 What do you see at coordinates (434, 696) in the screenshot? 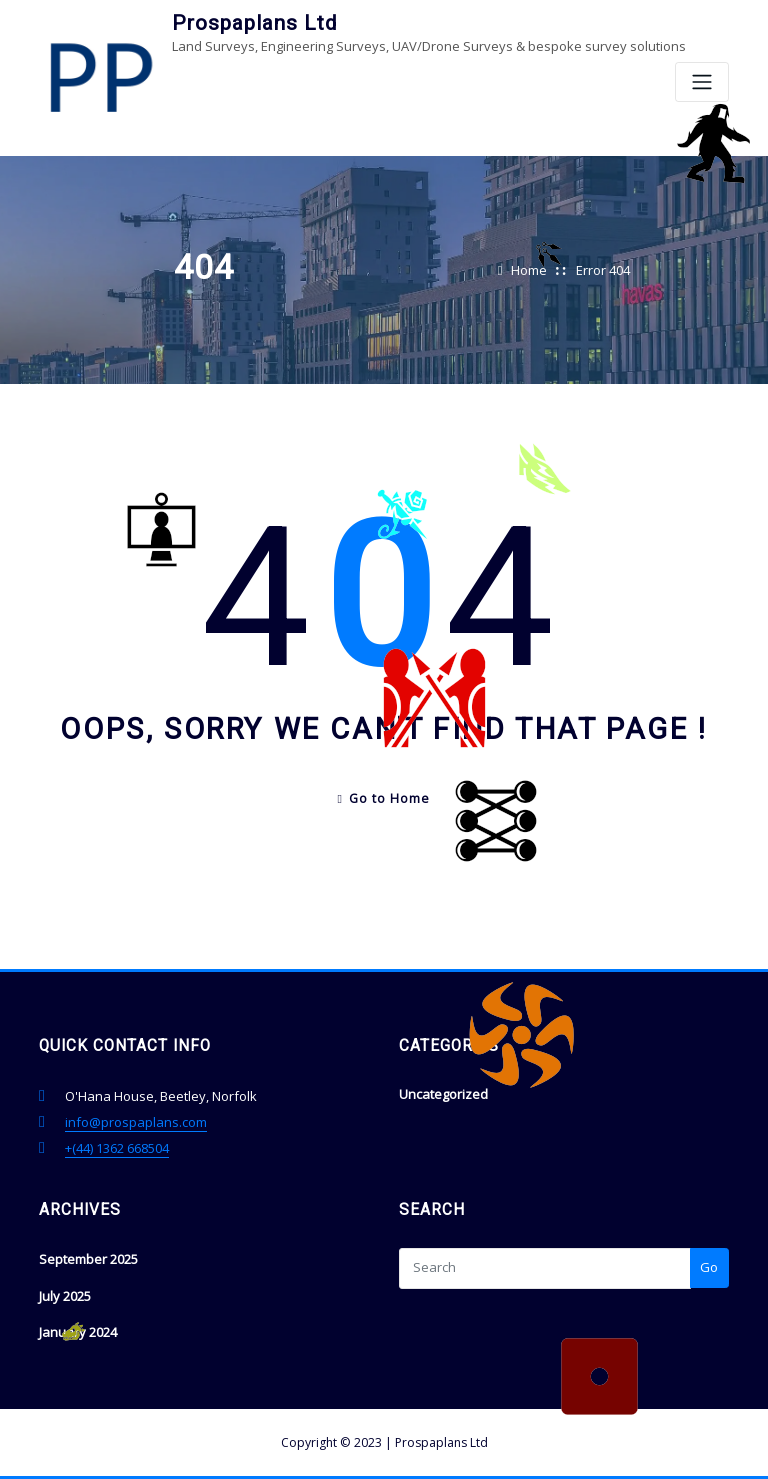
I see `guards or sentries protecting an area` at bounding box center [434, 696].